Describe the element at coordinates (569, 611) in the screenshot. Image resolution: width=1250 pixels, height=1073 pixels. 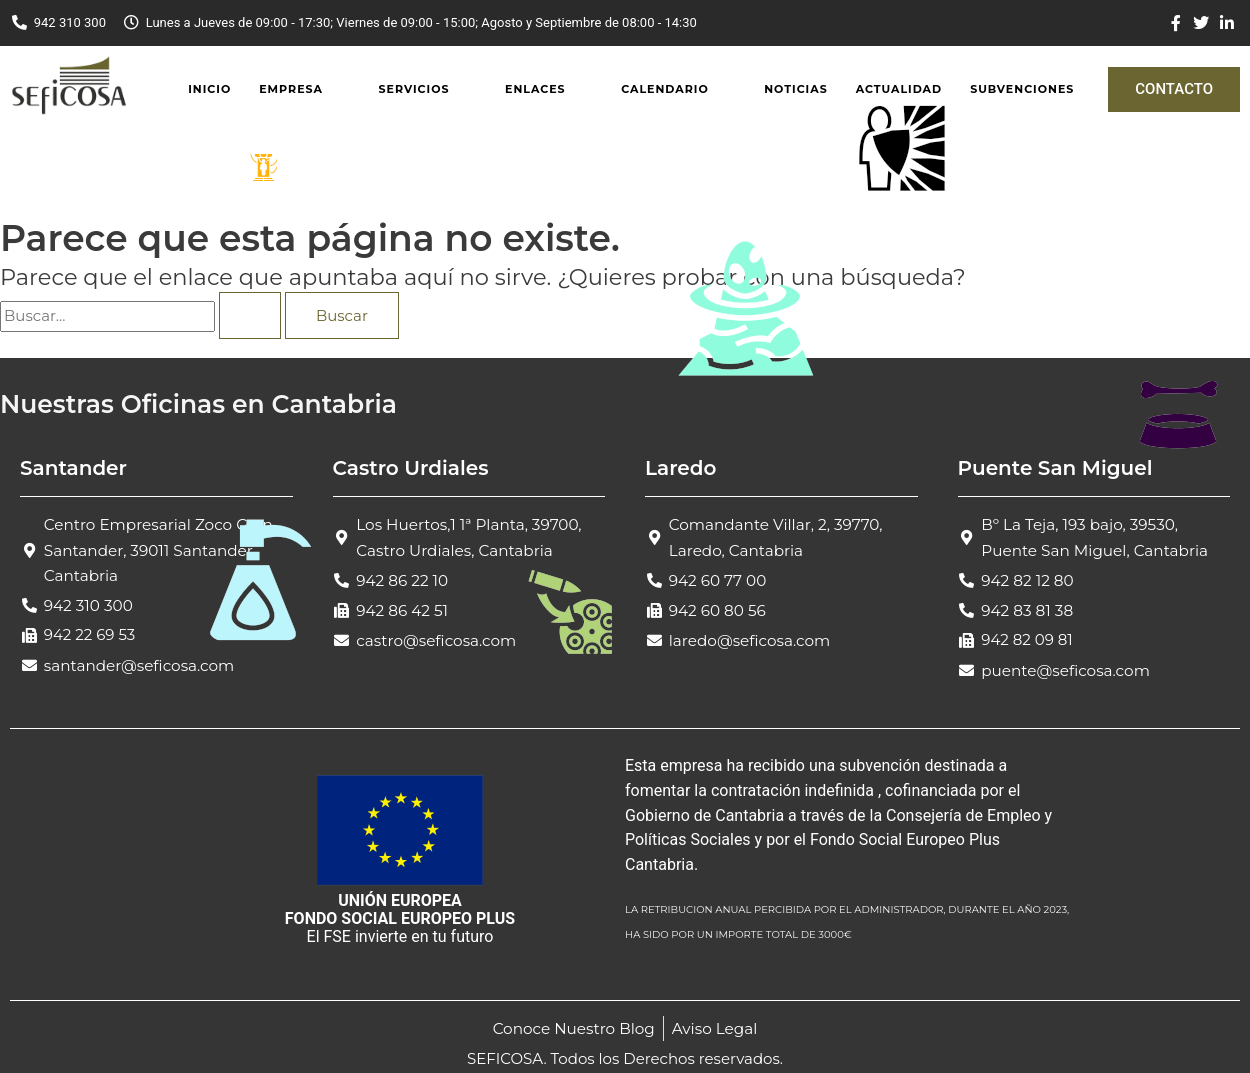
I see `reload weapon ammunition` at that location.